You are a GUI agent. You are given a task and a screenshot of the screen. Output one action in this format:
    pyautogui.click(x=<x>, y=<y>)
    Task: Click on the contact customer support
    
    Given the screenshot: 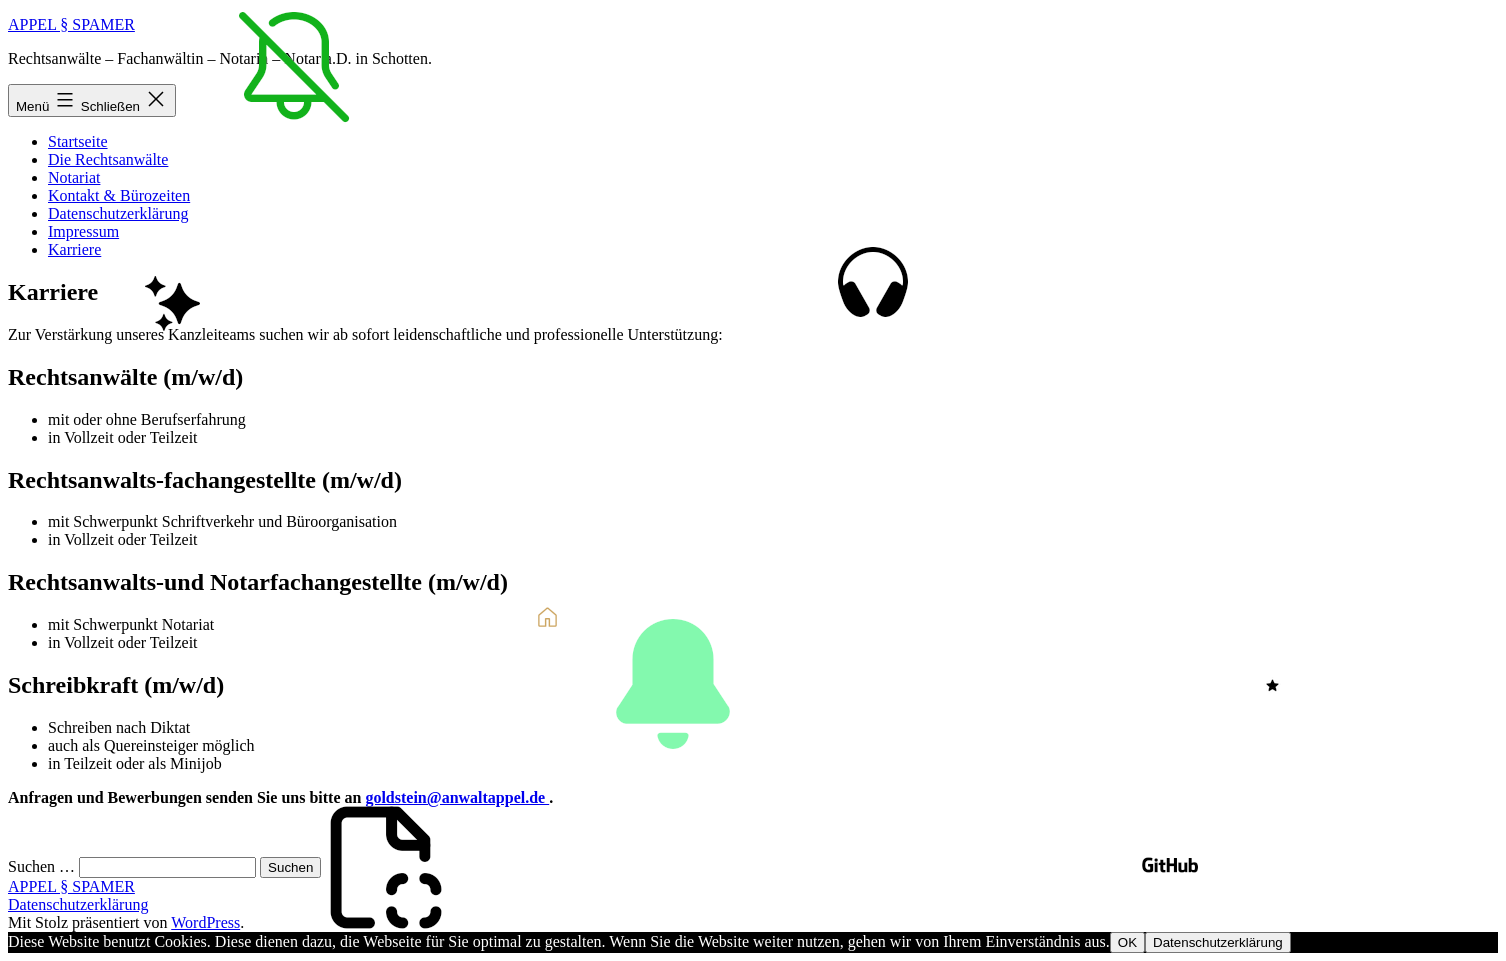 What is the action you would take?
    pyautogui.click(x=873, y=282)
    